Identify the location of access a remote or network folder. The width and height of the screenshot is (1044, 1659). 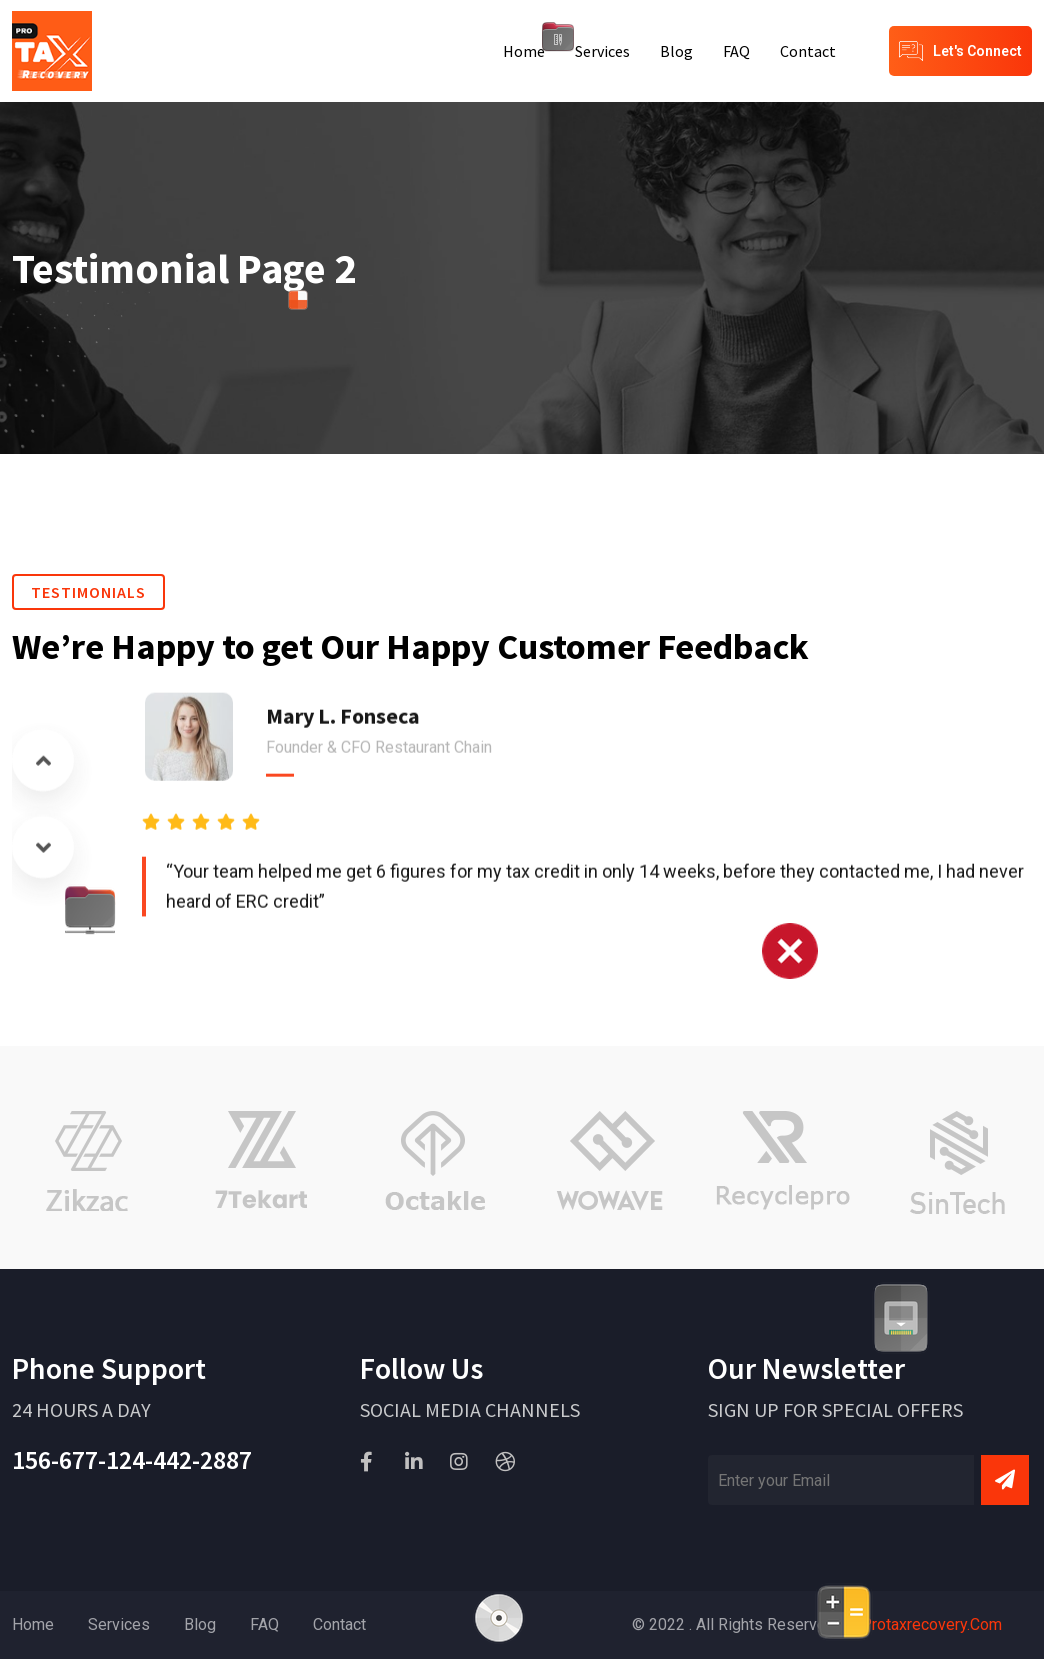
(90, 909).